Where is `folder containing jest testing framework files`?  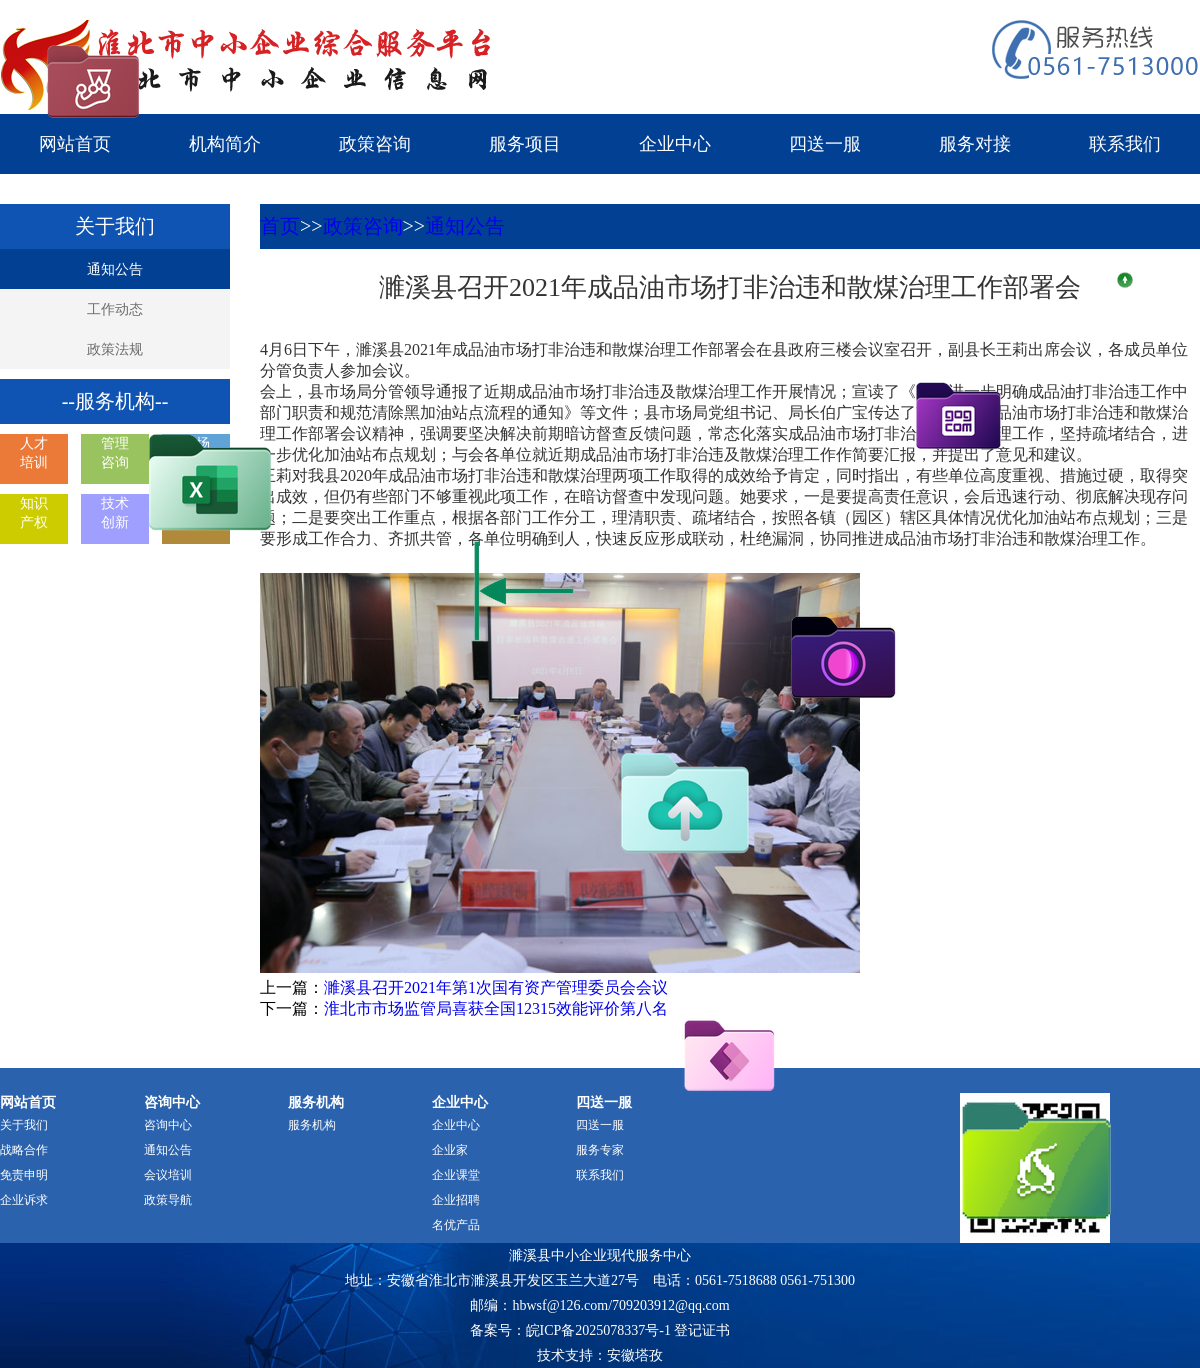
folder containing jest testing framework files is located at coordinates (93, 84).